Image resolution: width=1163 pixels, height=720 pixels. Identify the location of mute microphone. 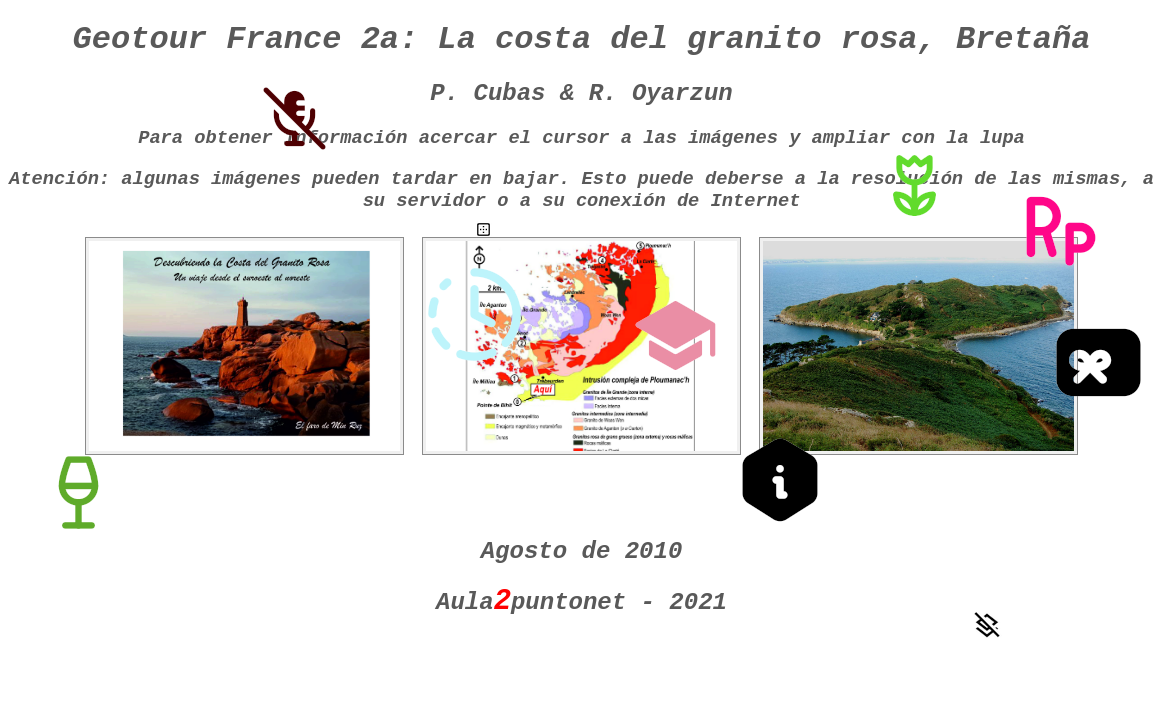
(294, 118).